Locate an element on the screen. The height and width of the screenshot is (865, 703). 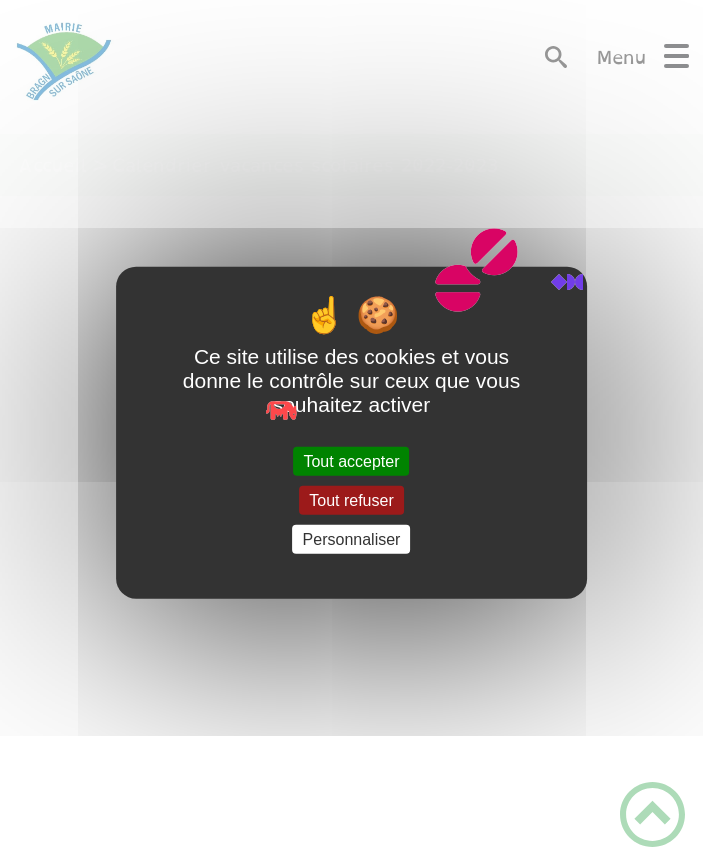
innosoft company logo is located at coordinates (567, 282).